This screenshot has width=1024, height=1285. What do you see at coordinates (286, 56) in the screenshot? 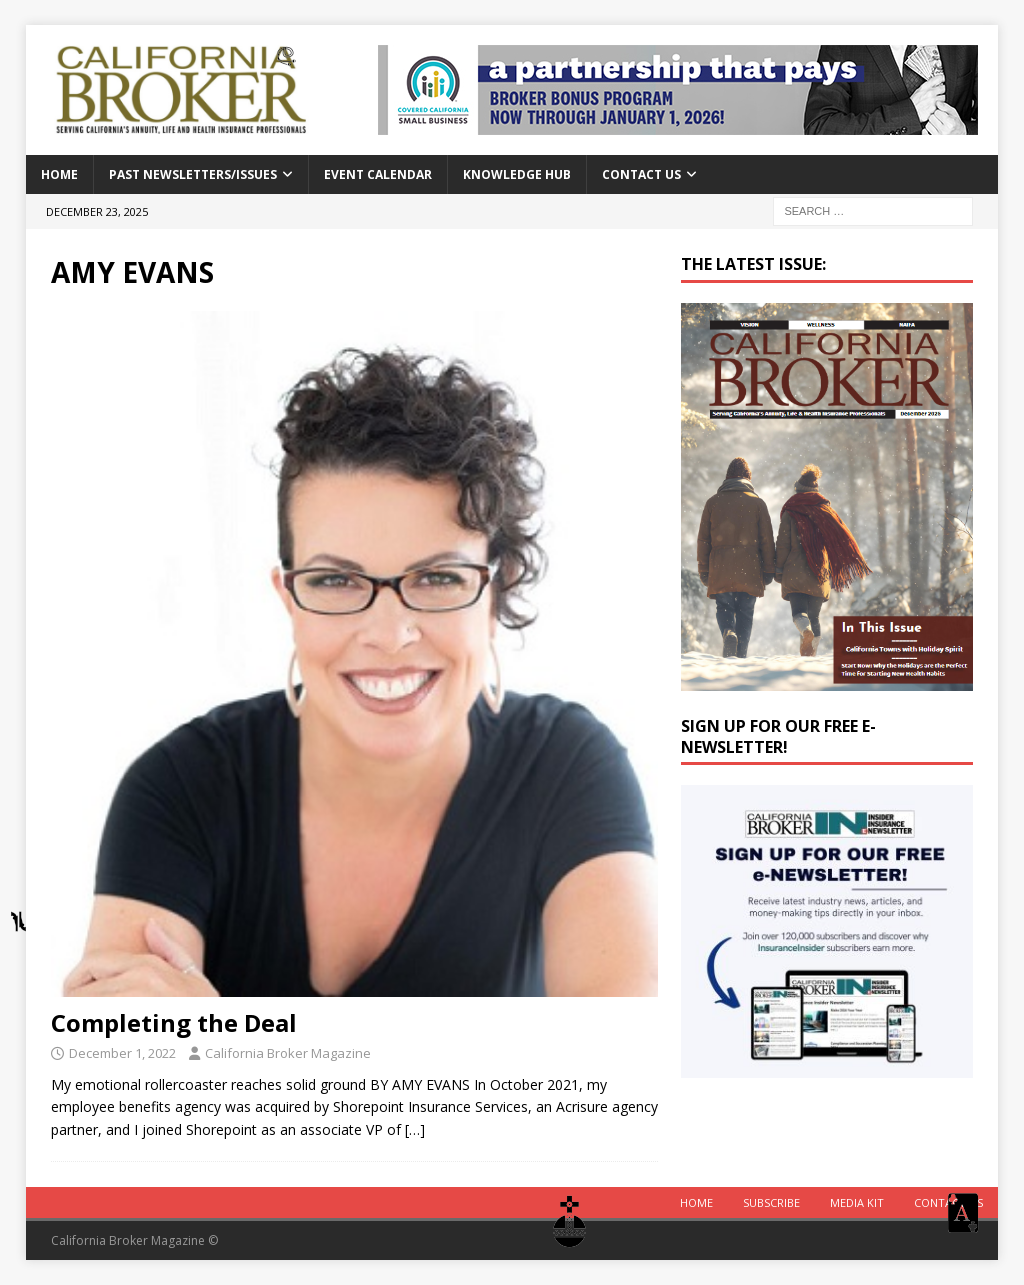
I see `hunting bolas weapon item in game inventory` at bounding box center [286, 56].